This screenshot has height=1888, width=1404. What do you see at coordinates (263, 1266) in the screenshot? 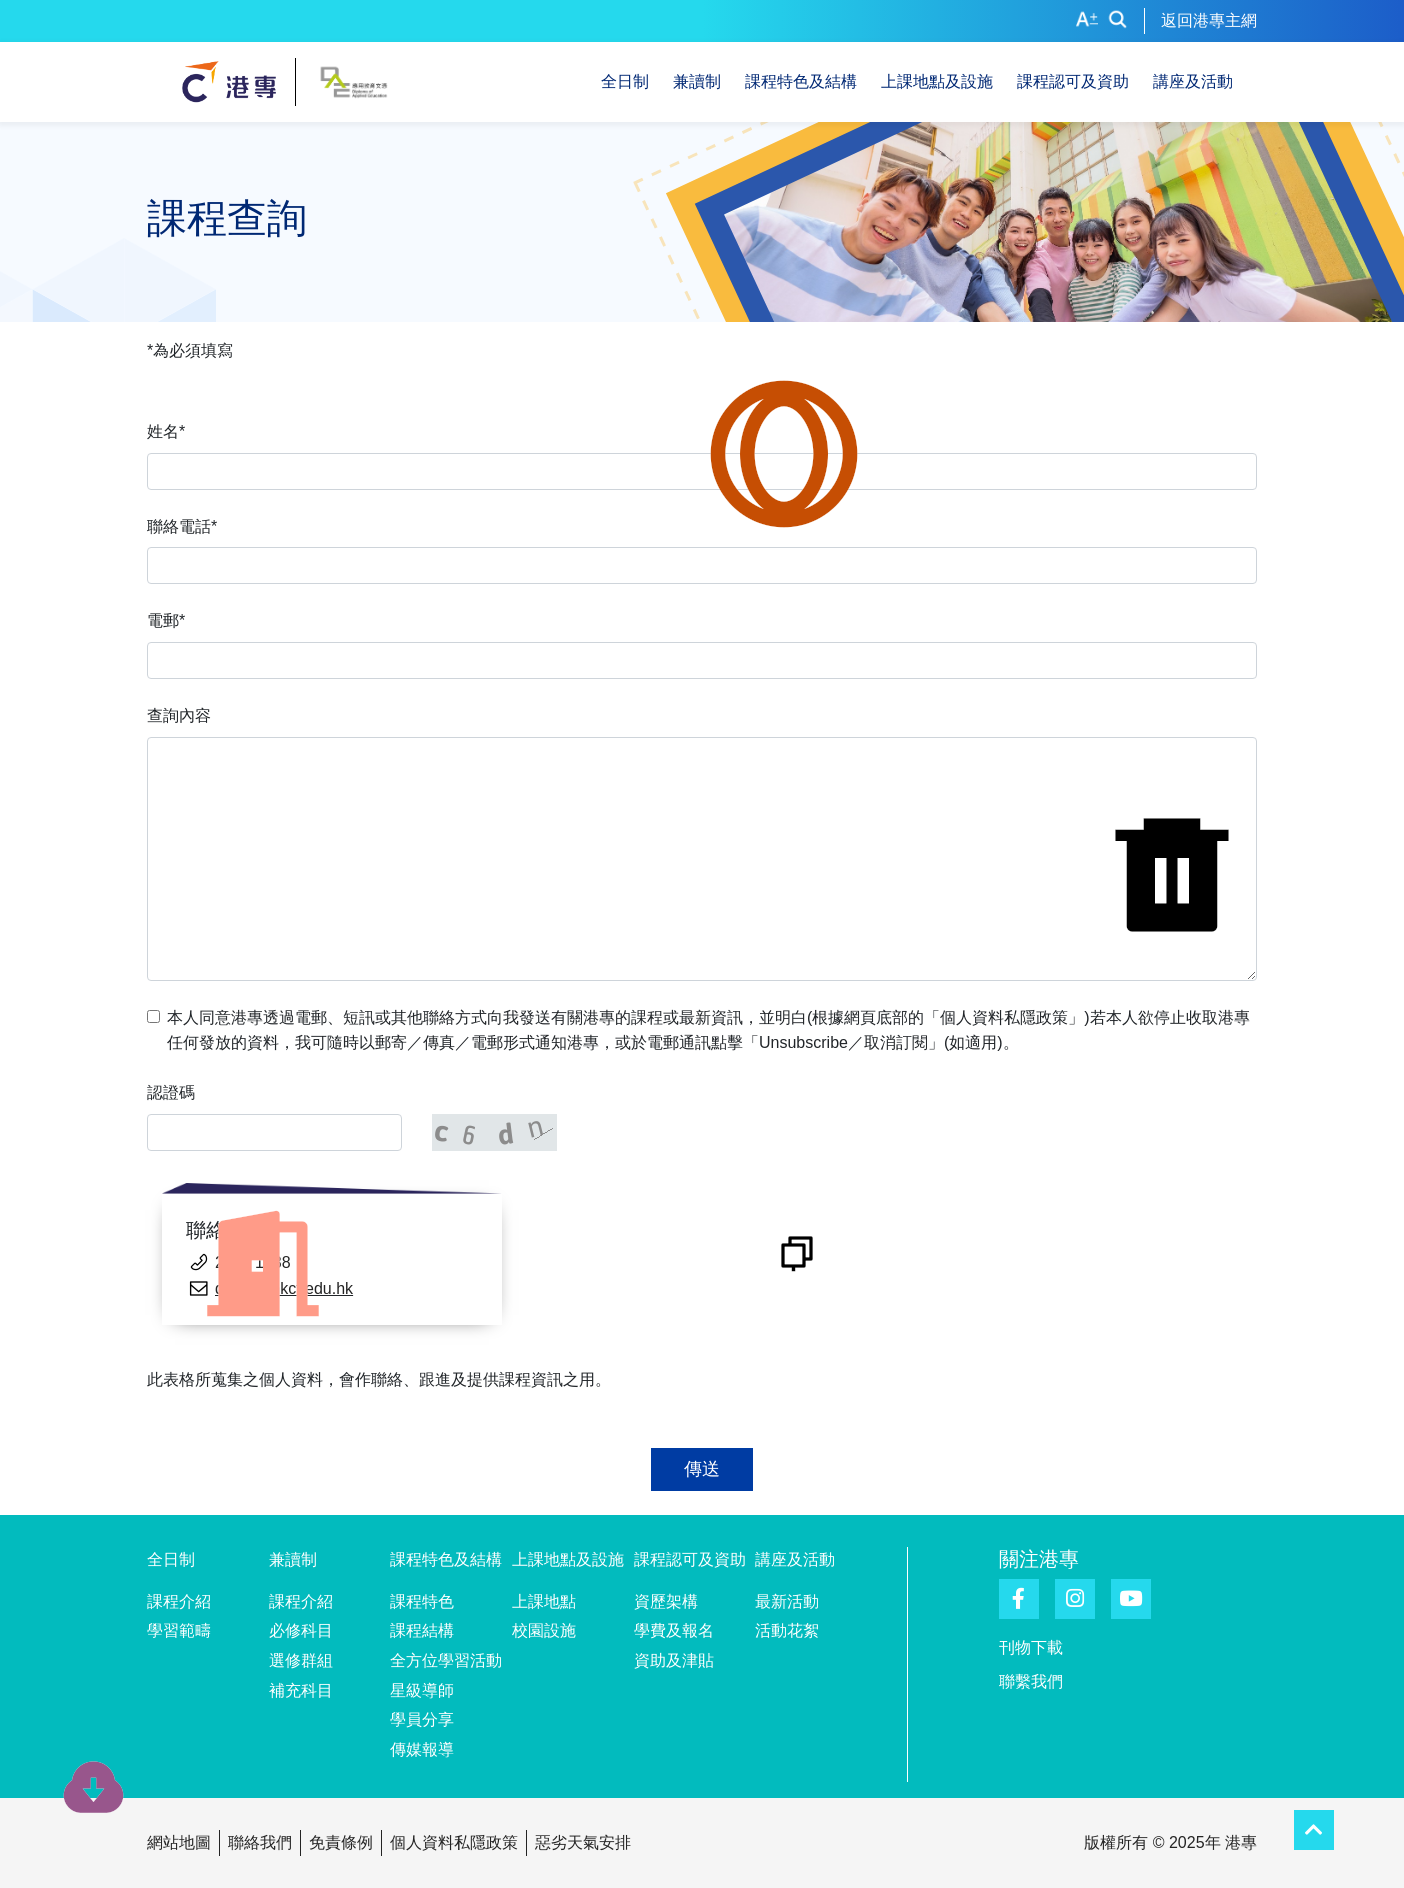
I see `log out or exit the application` at bounding box center [263, 1266].